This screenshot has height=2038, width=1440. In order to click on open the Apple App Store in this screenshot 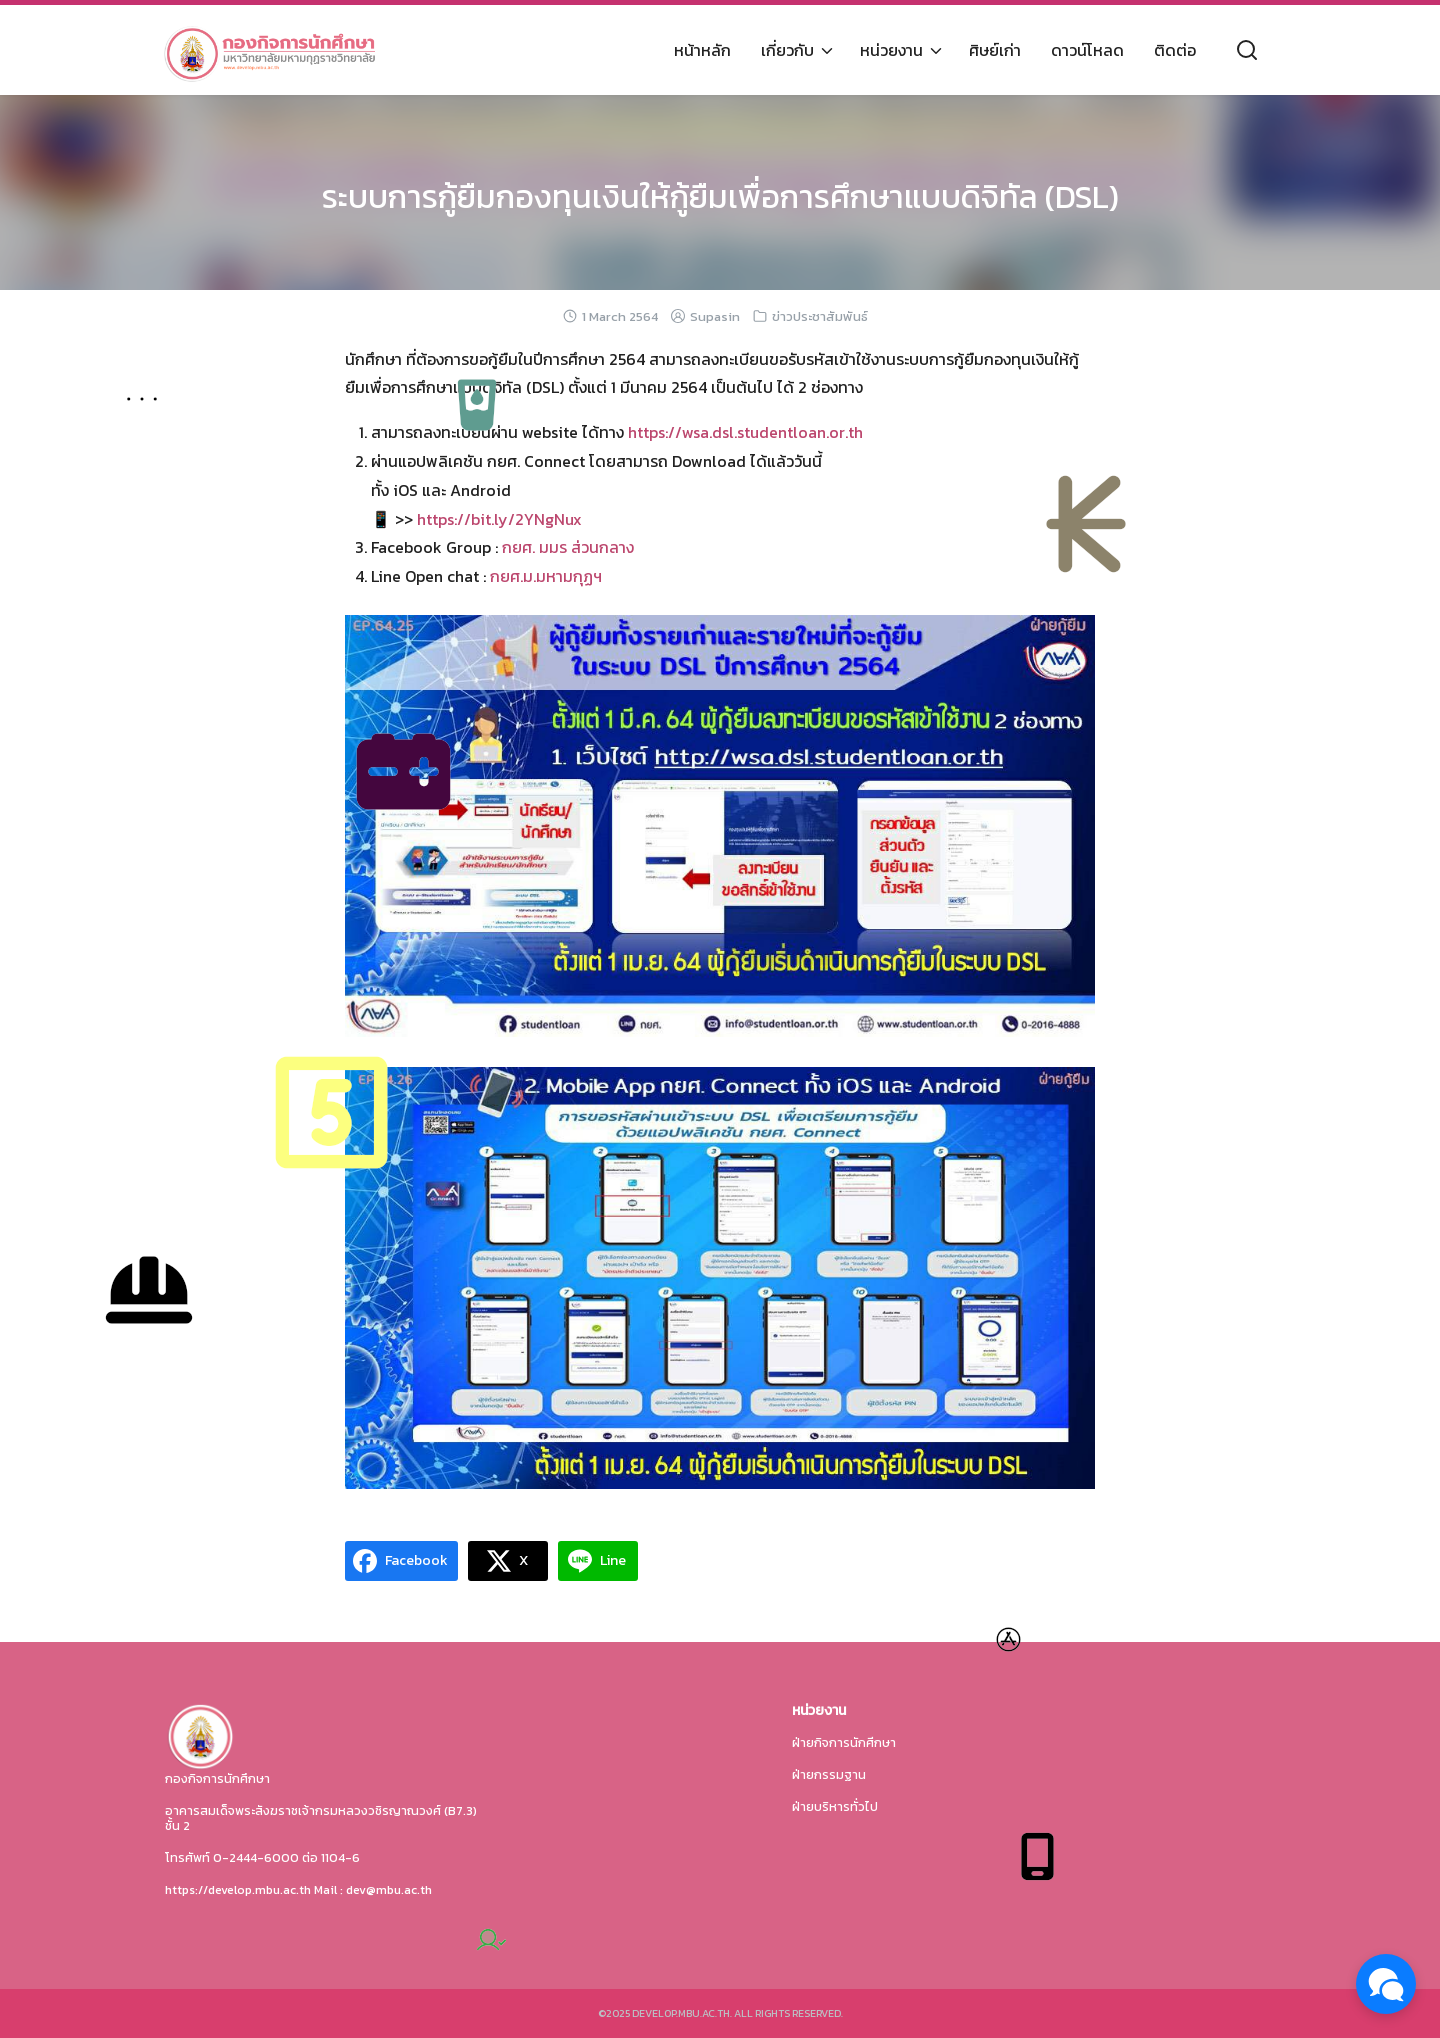, I will do `click(1008, 1639)`.